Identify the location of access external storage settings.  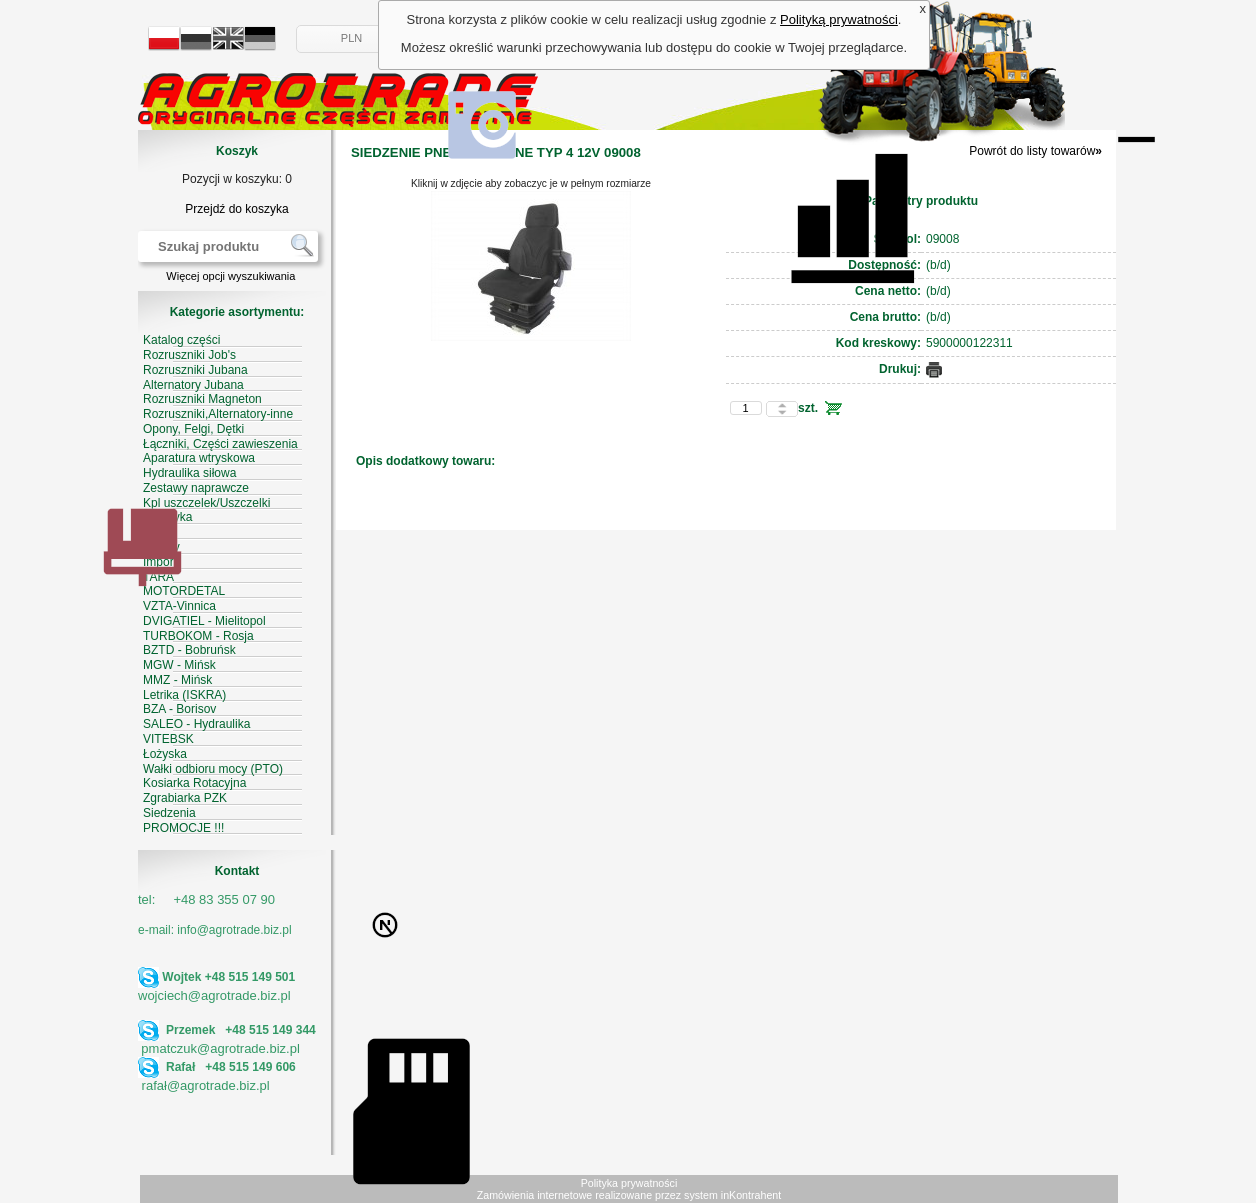
(411, 1111).